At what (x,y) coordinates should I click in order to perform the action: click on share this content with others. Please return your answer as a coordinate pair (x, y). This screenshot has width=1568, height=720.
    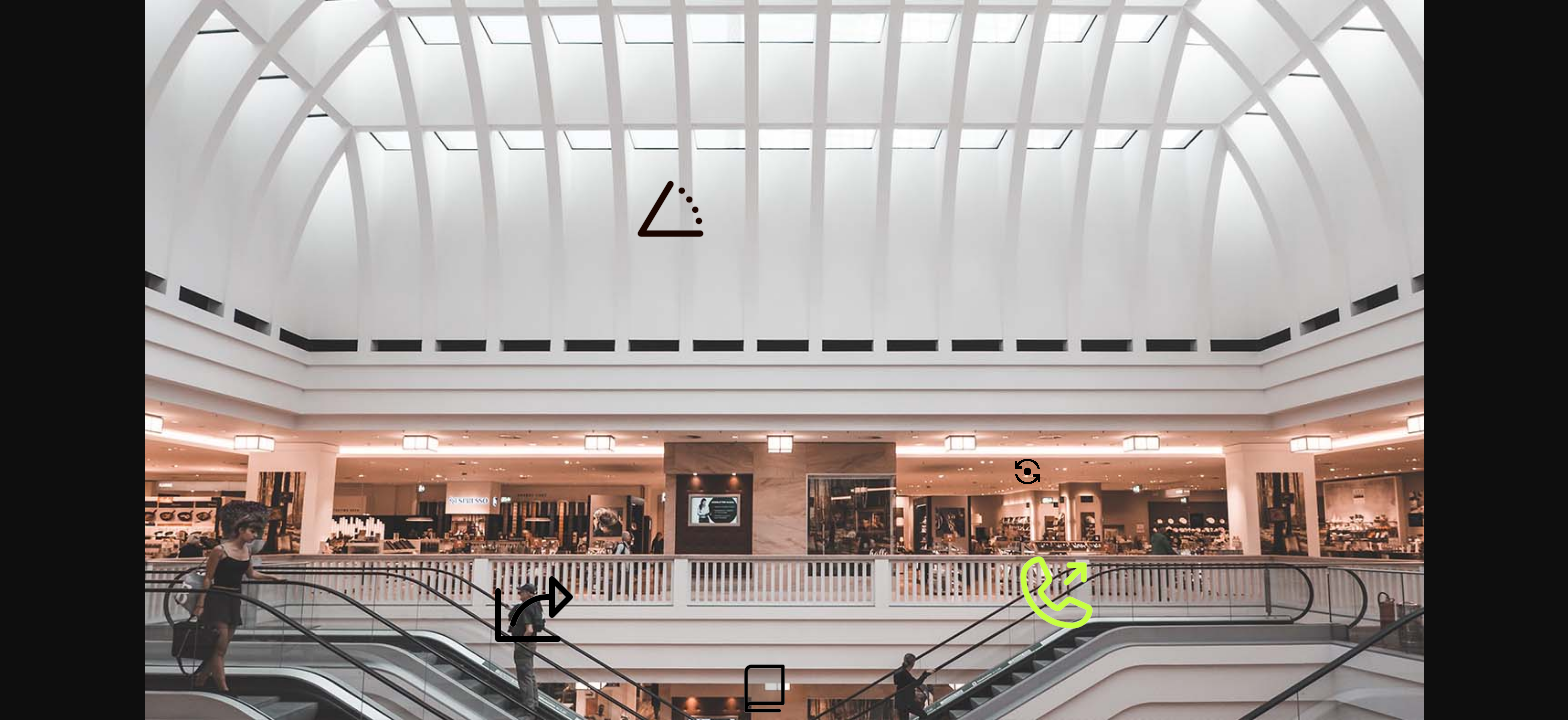
    Looking at the image, I should click on (534, 606).